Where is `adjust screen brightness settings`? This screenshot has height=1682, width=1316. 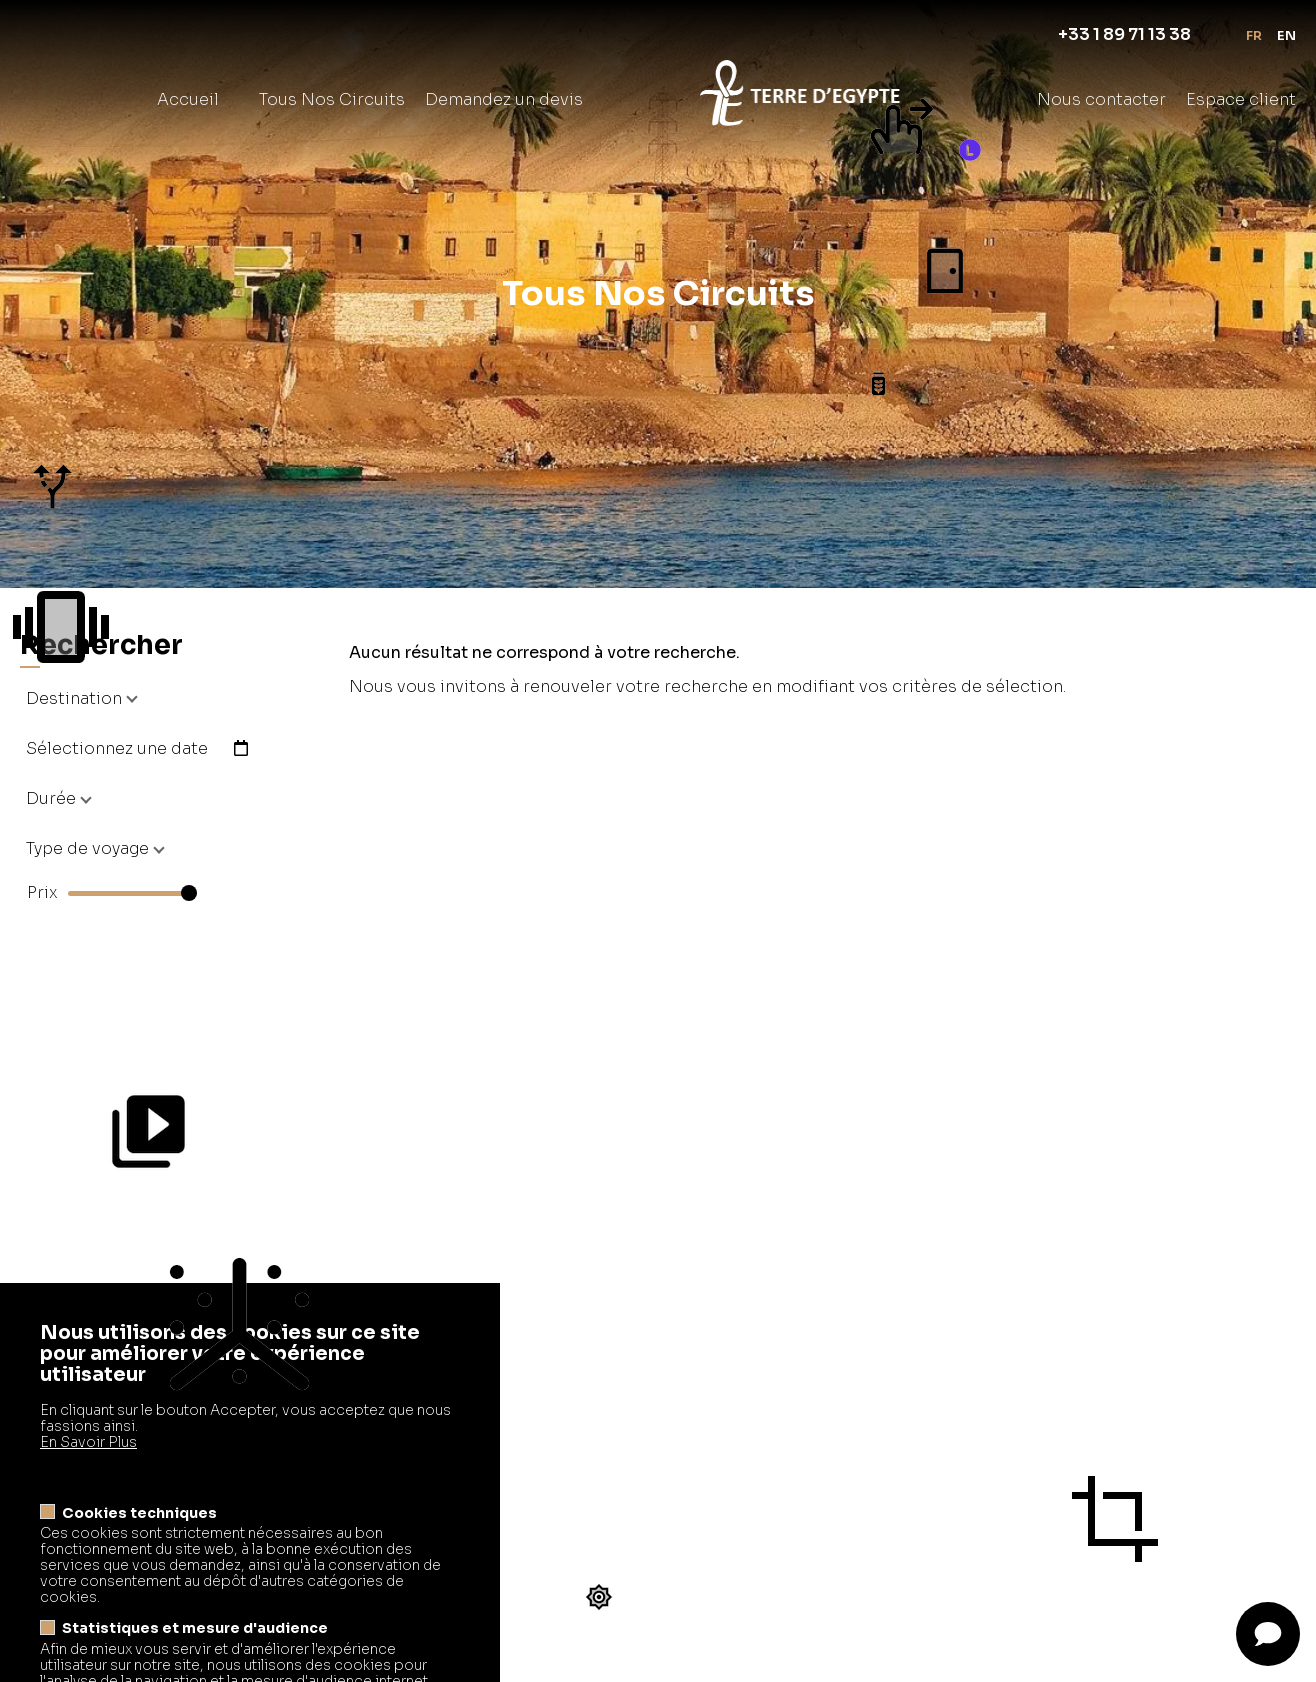 adjust screen brightness settings is located at coordinates (599, 1597).